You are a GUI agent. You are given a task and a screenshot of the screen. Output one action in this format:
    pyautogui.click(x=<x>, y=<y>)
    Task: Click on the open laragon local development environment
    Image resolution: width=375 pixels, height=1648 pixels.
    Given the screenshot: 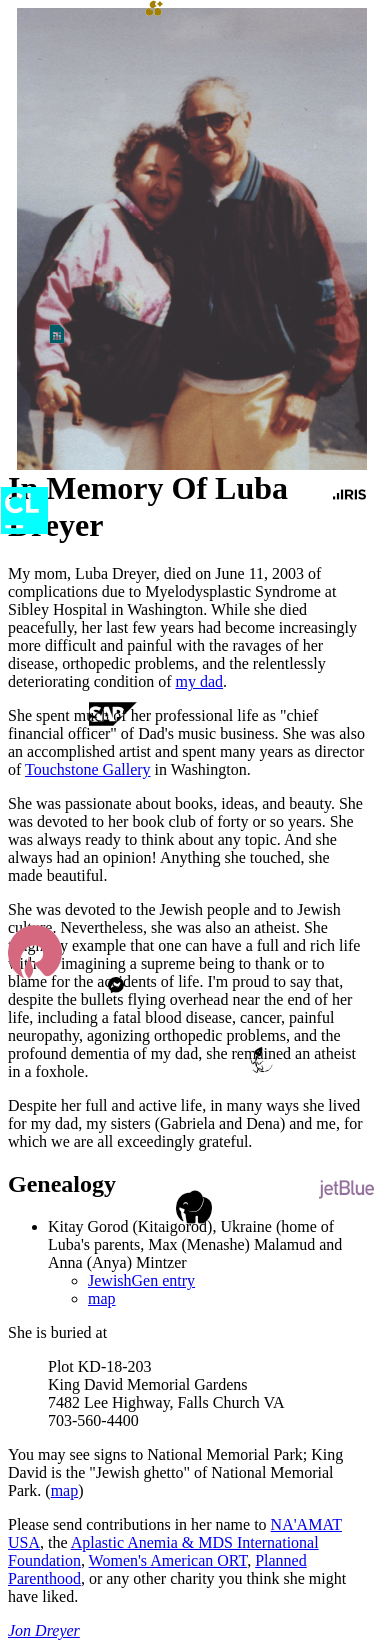 What is the action you would take?
    pyautogui.click(x=194, y=1207)
    